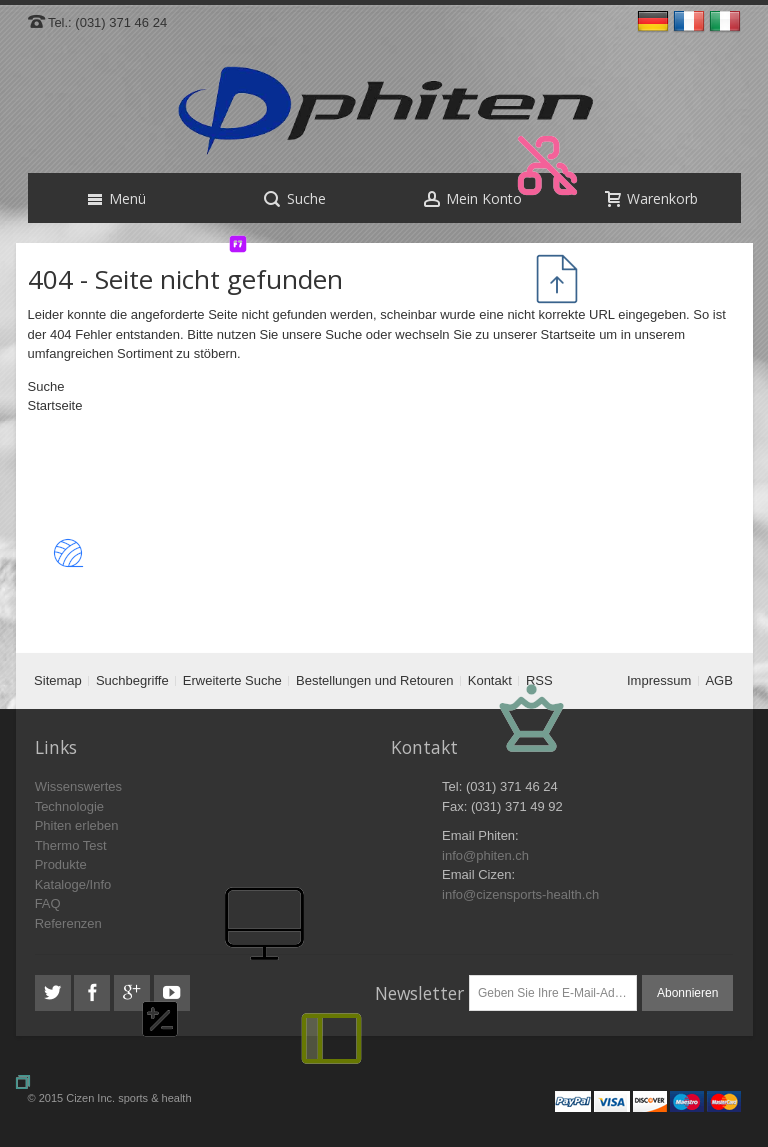 This screenshot has height=1147, width=768. I want to click on F7 keyboard function key, so click(238, 244).